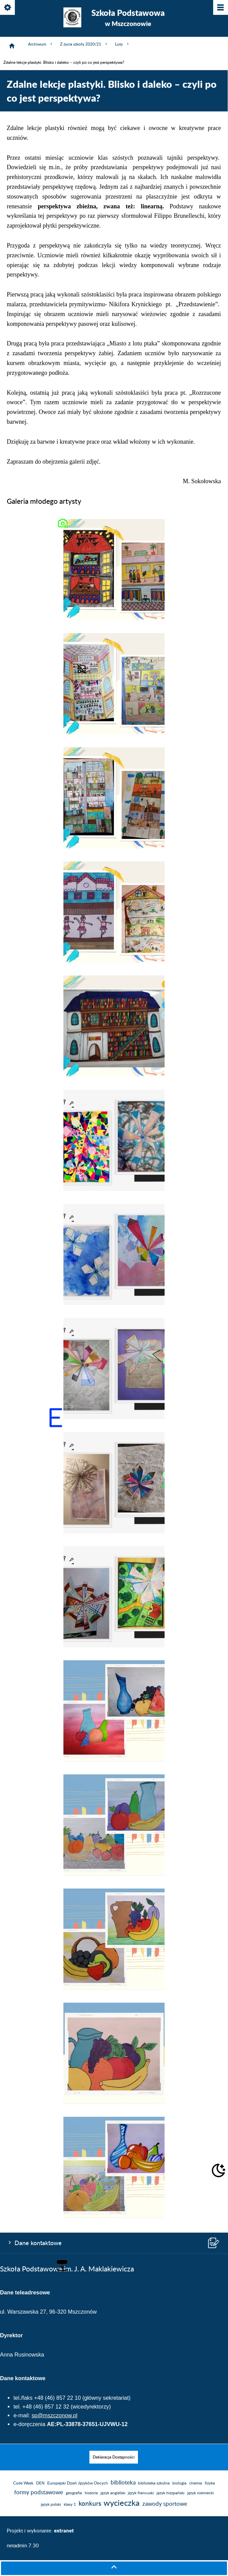 Image resolution: width=228 pixels, height=2576 pixels. What do you see at coordinates (62, 2265) in the screenshot?
I see `move element to bottom of layout` at bounding box center [62, 2265].